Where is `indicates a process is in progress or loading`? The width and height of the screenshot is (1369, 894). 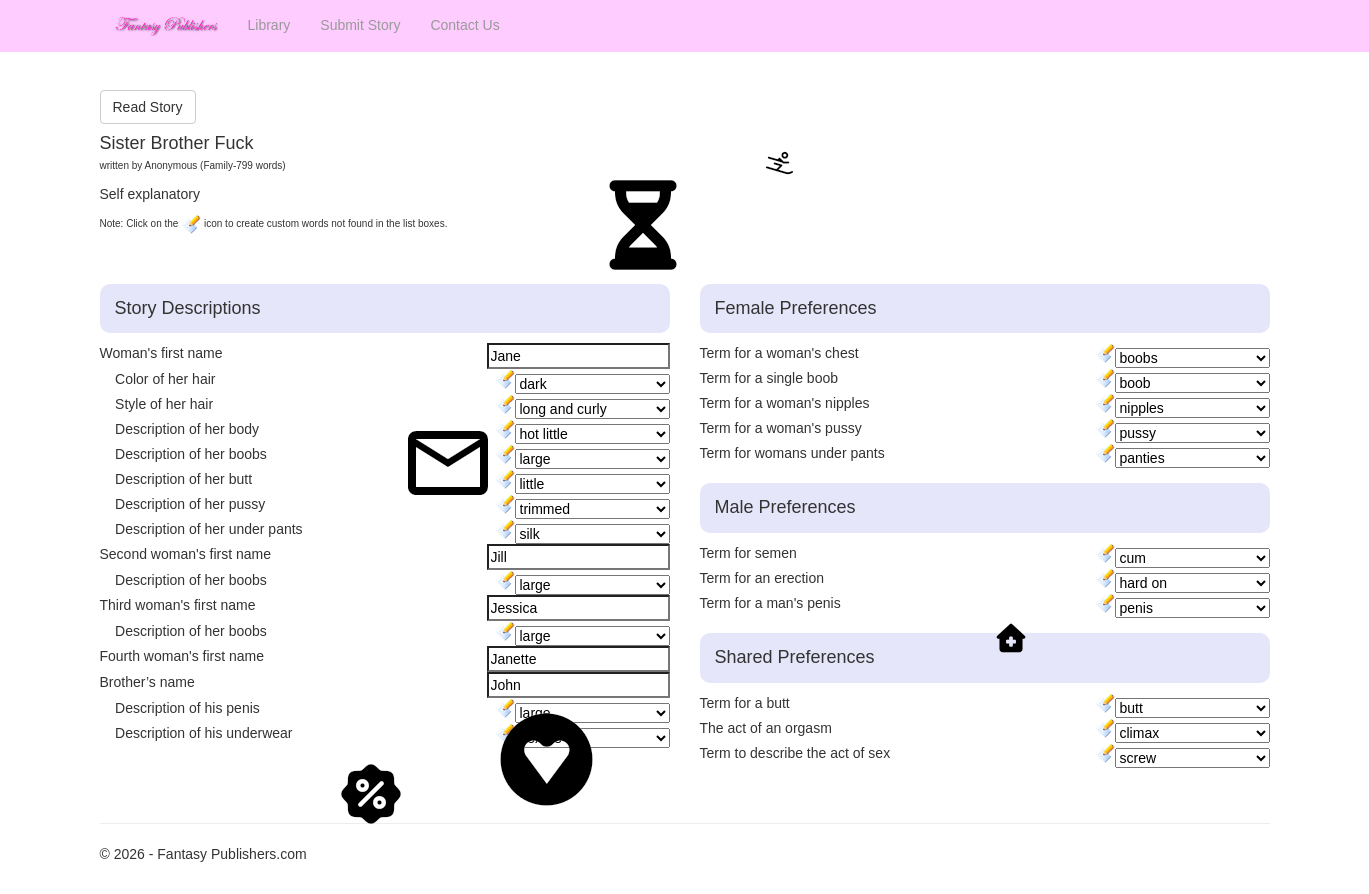 indicates a process is in progress or loading is located at coordinates (643, 225).